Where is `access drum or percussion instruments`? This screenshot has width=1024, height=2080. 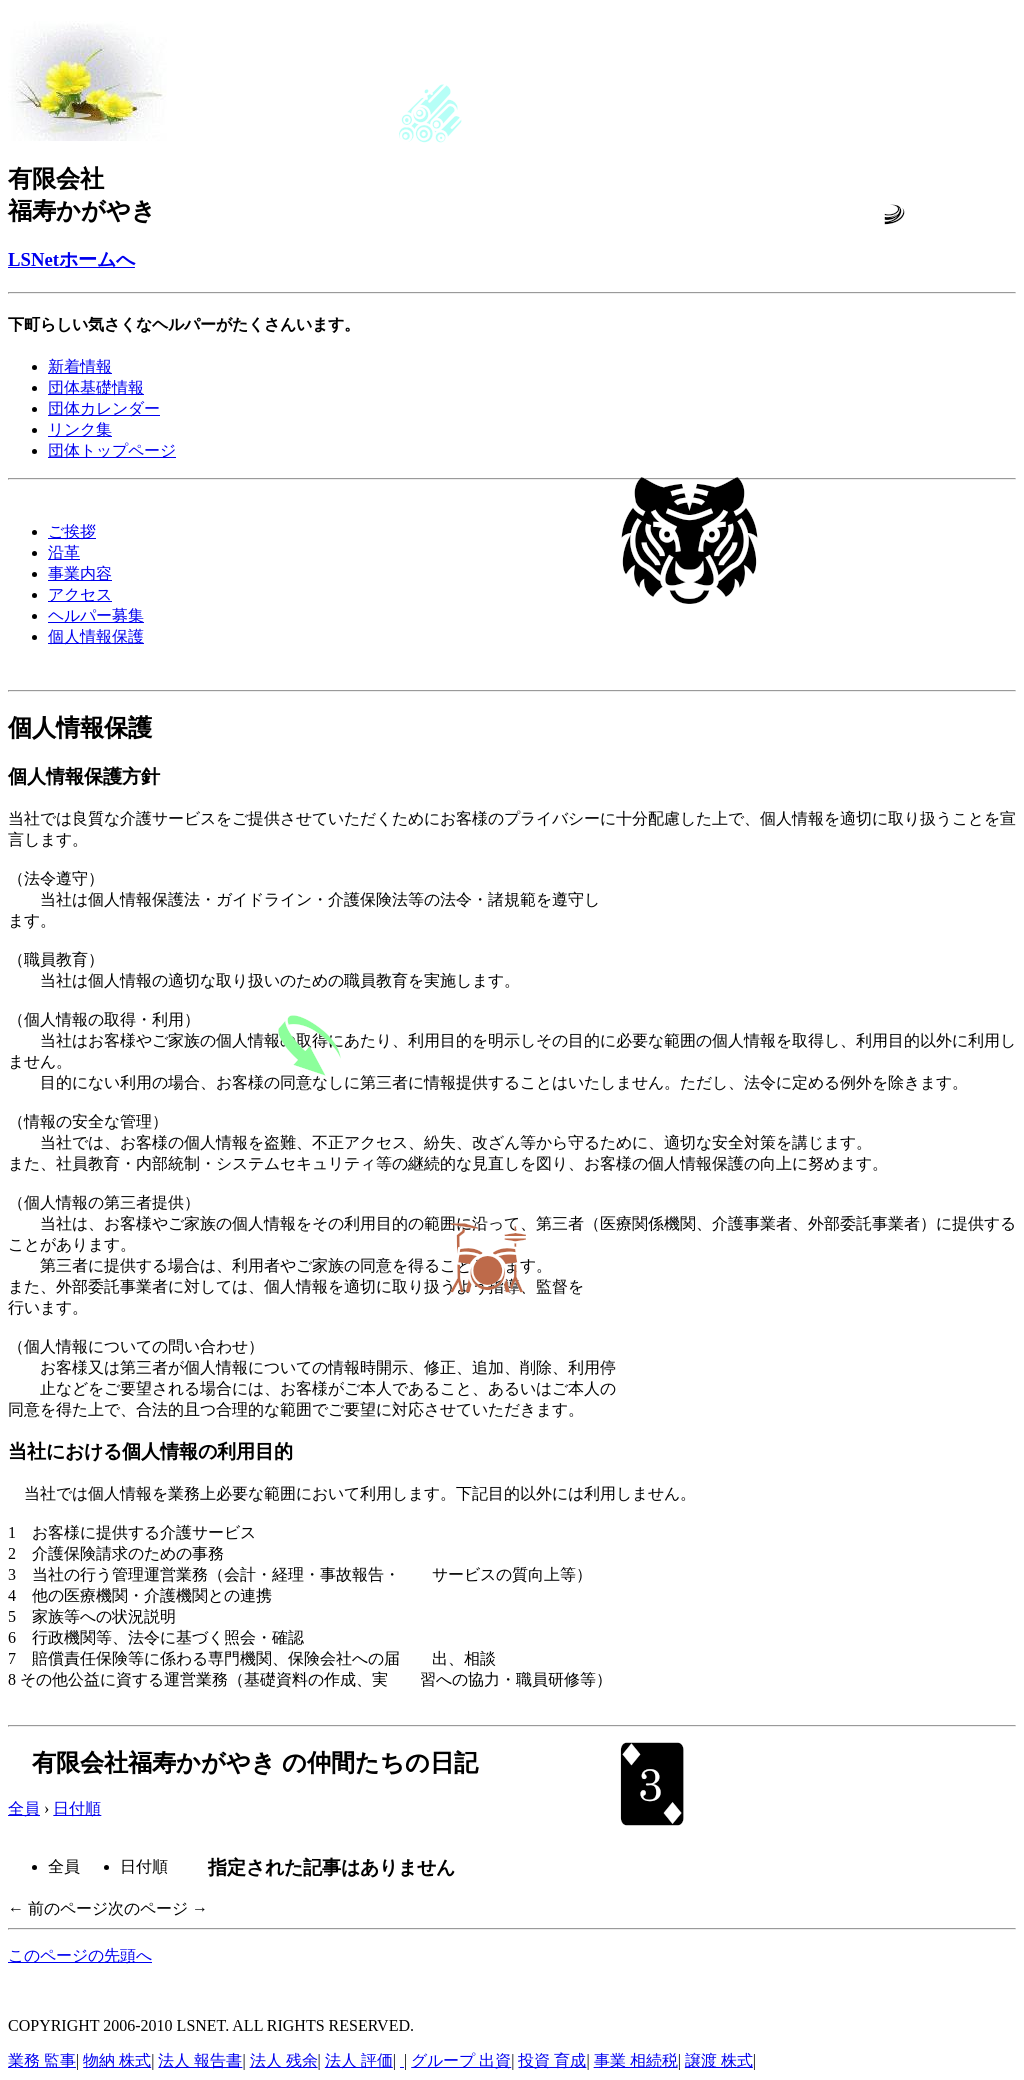
access drum or percussion instruments is located at coordinates (488, 1255).